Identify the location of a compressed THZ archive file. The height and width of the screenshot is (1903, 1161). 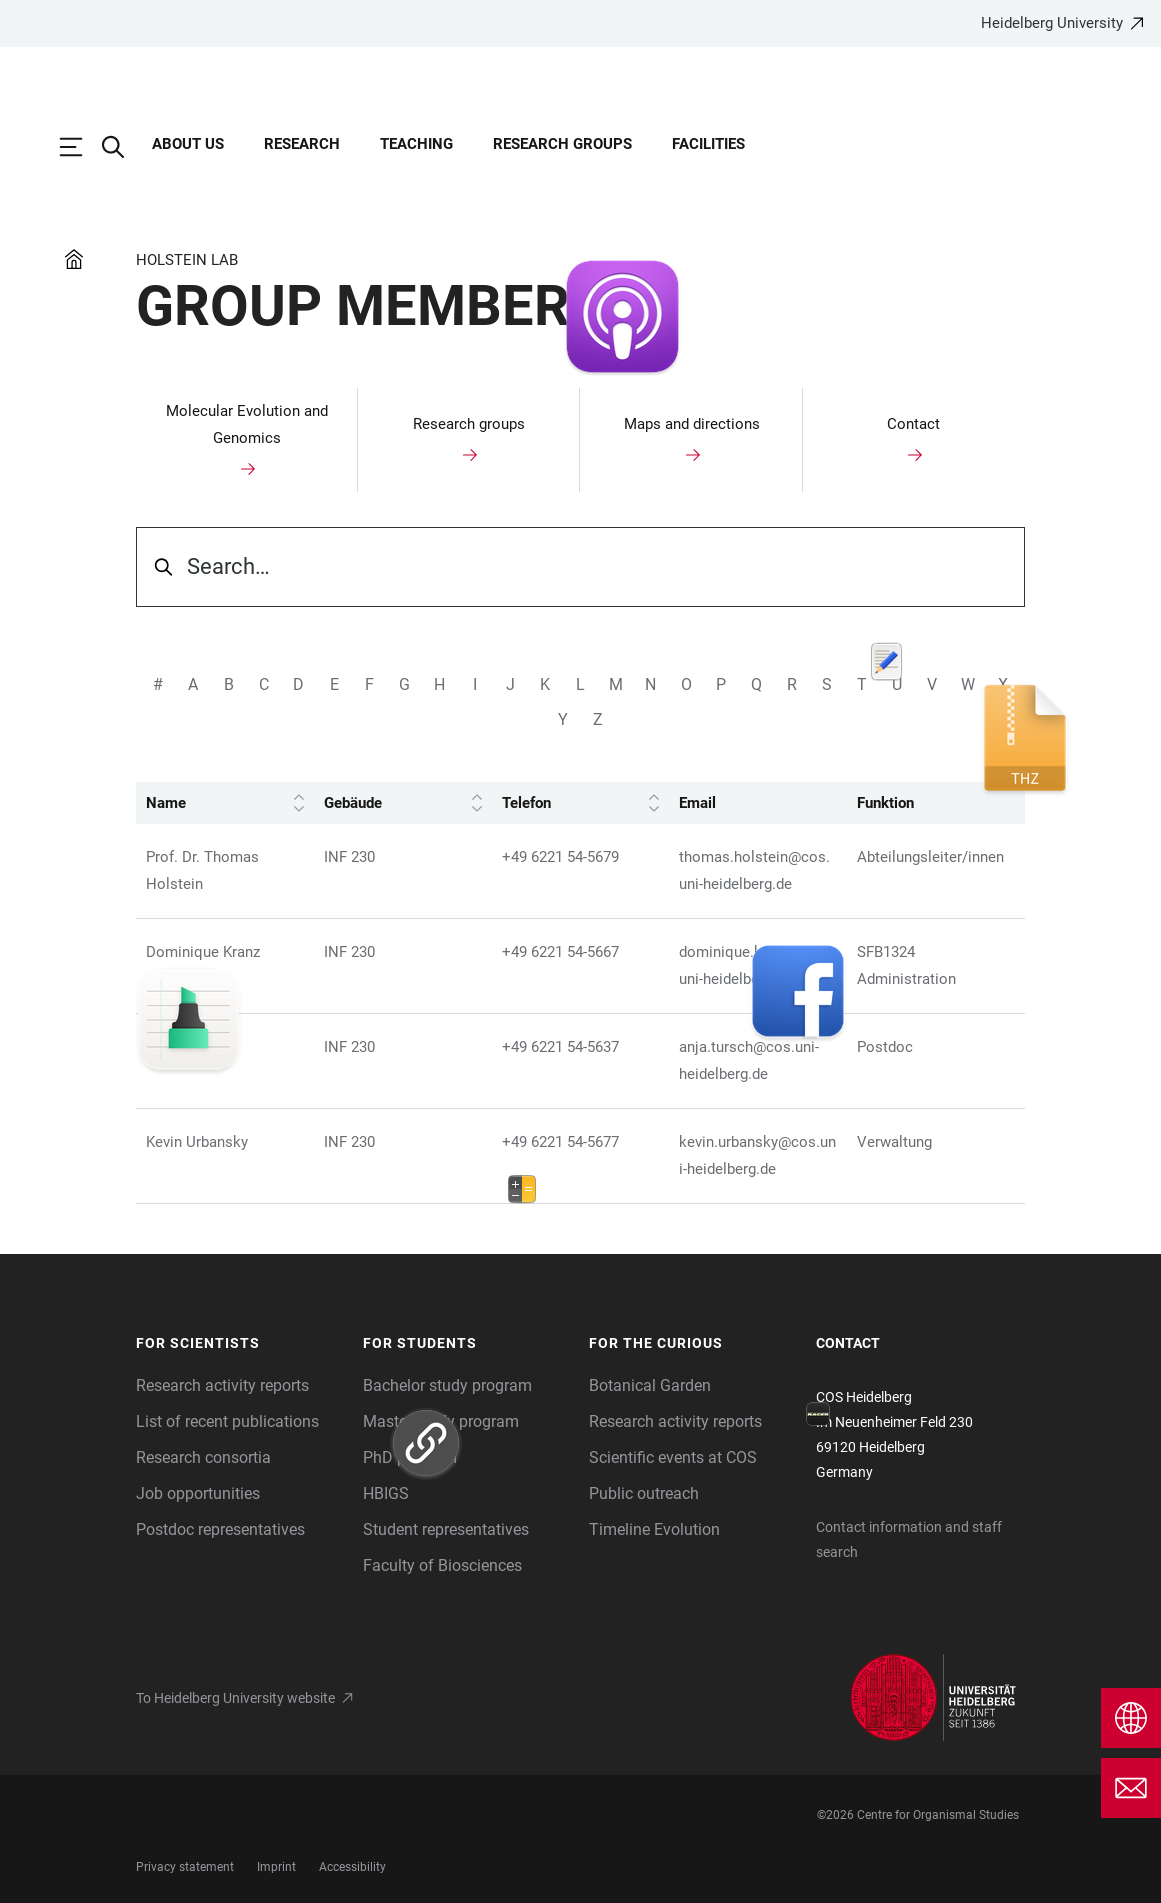
(1025, 740).